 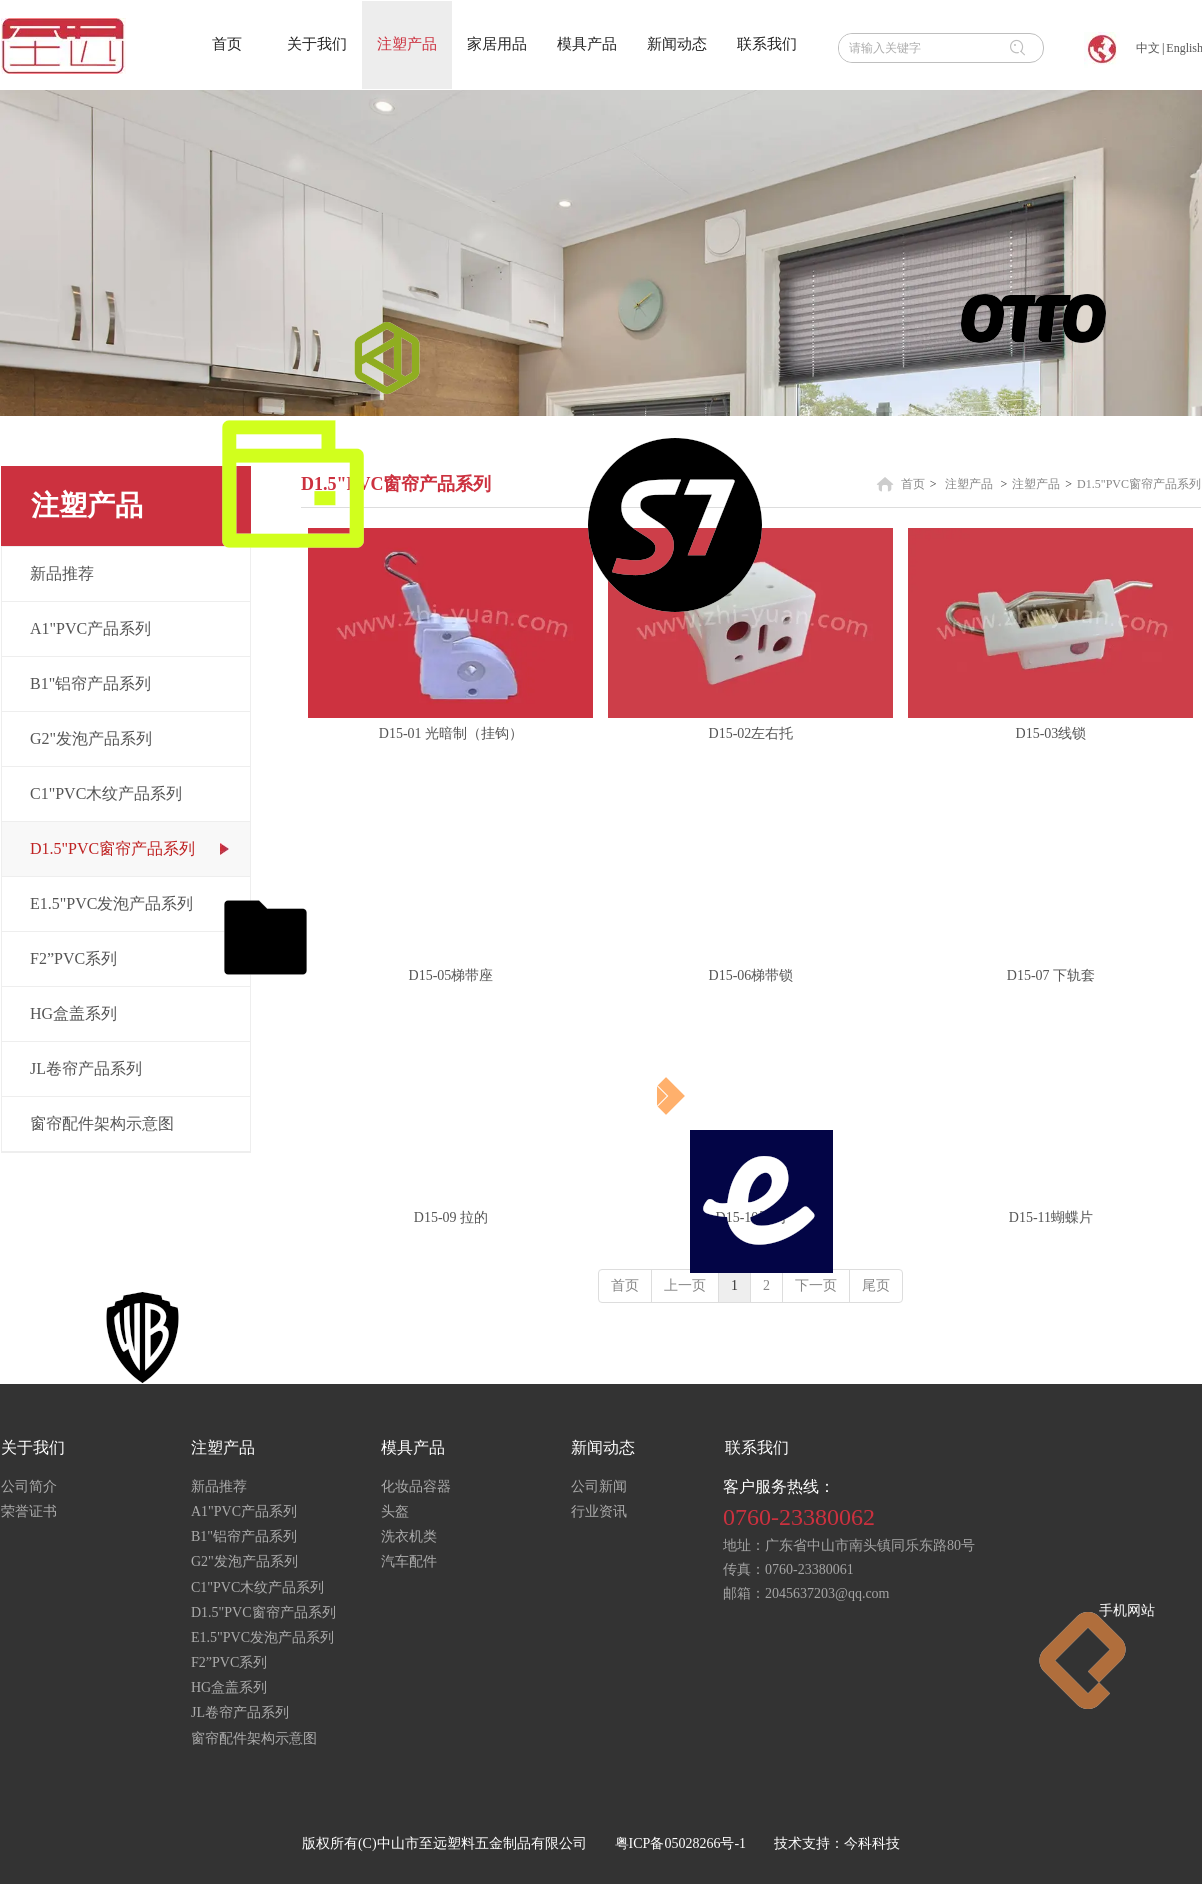 I want to click on s7 airlines logo, so click(x=675, y=525).